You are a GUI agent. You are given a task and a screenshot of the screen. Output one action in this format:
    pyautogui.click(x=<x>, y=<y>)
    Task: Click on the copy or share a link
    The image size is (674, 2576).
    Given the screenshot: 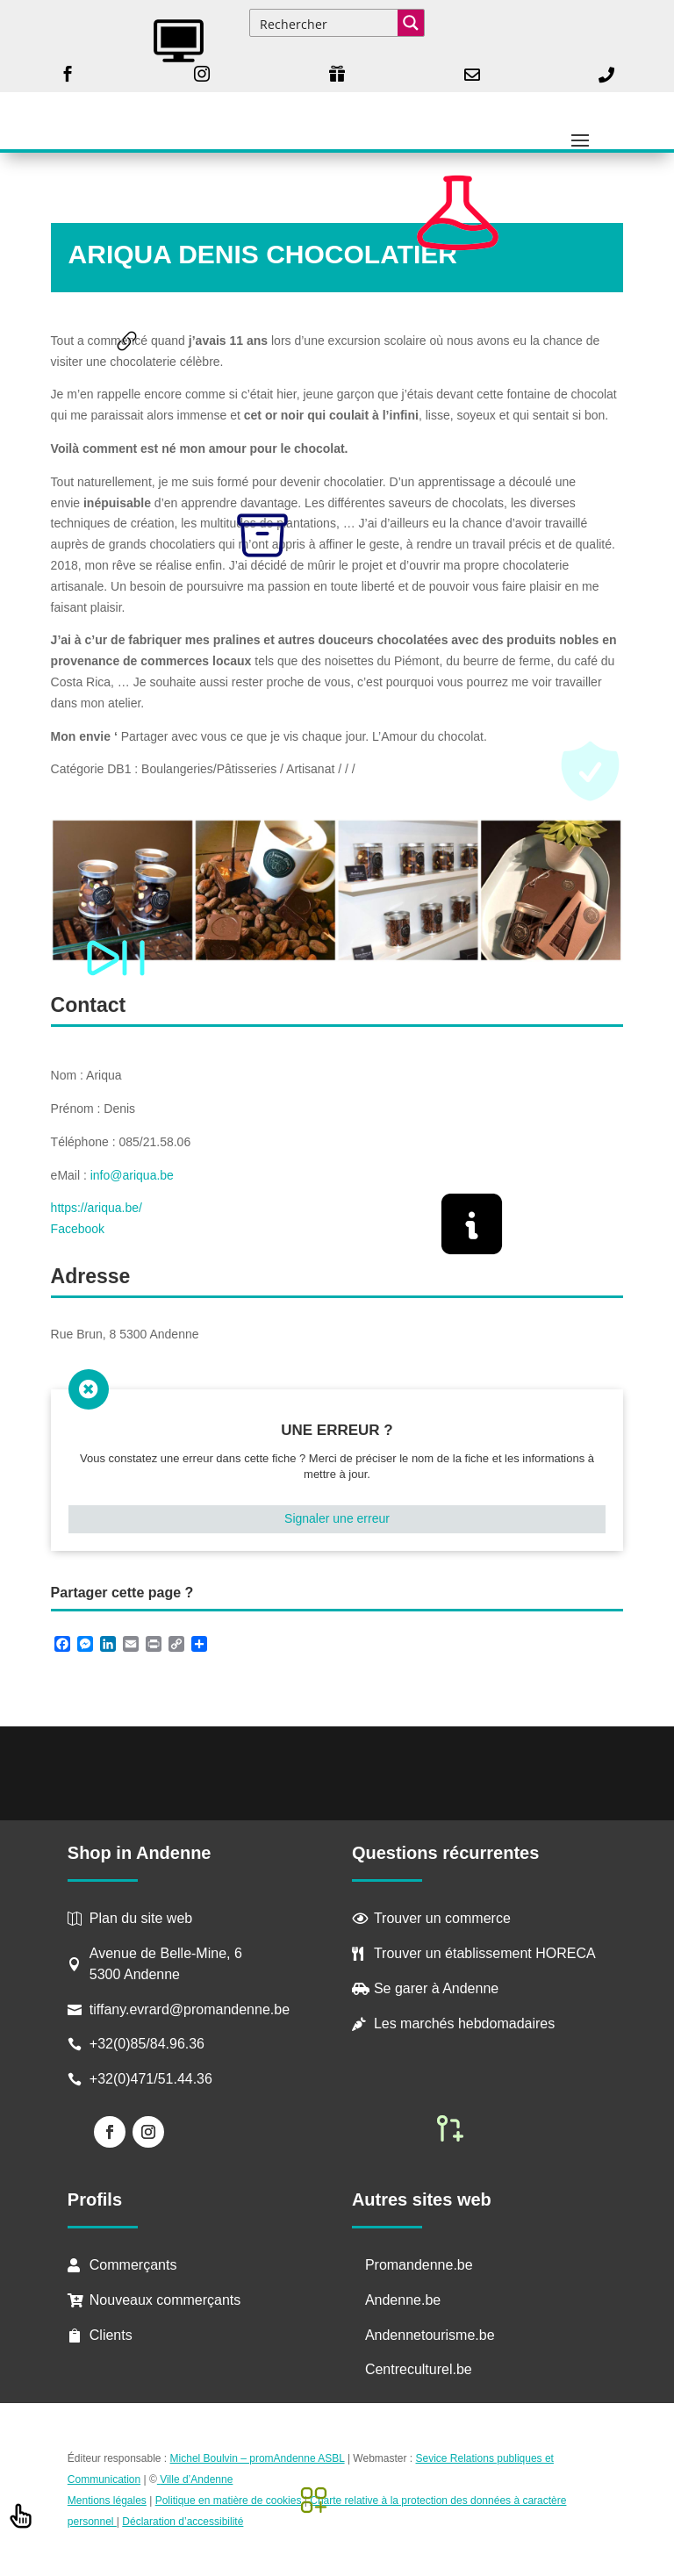 What is the action you would take?
    pyautogui.click(x=126, y=341)
    